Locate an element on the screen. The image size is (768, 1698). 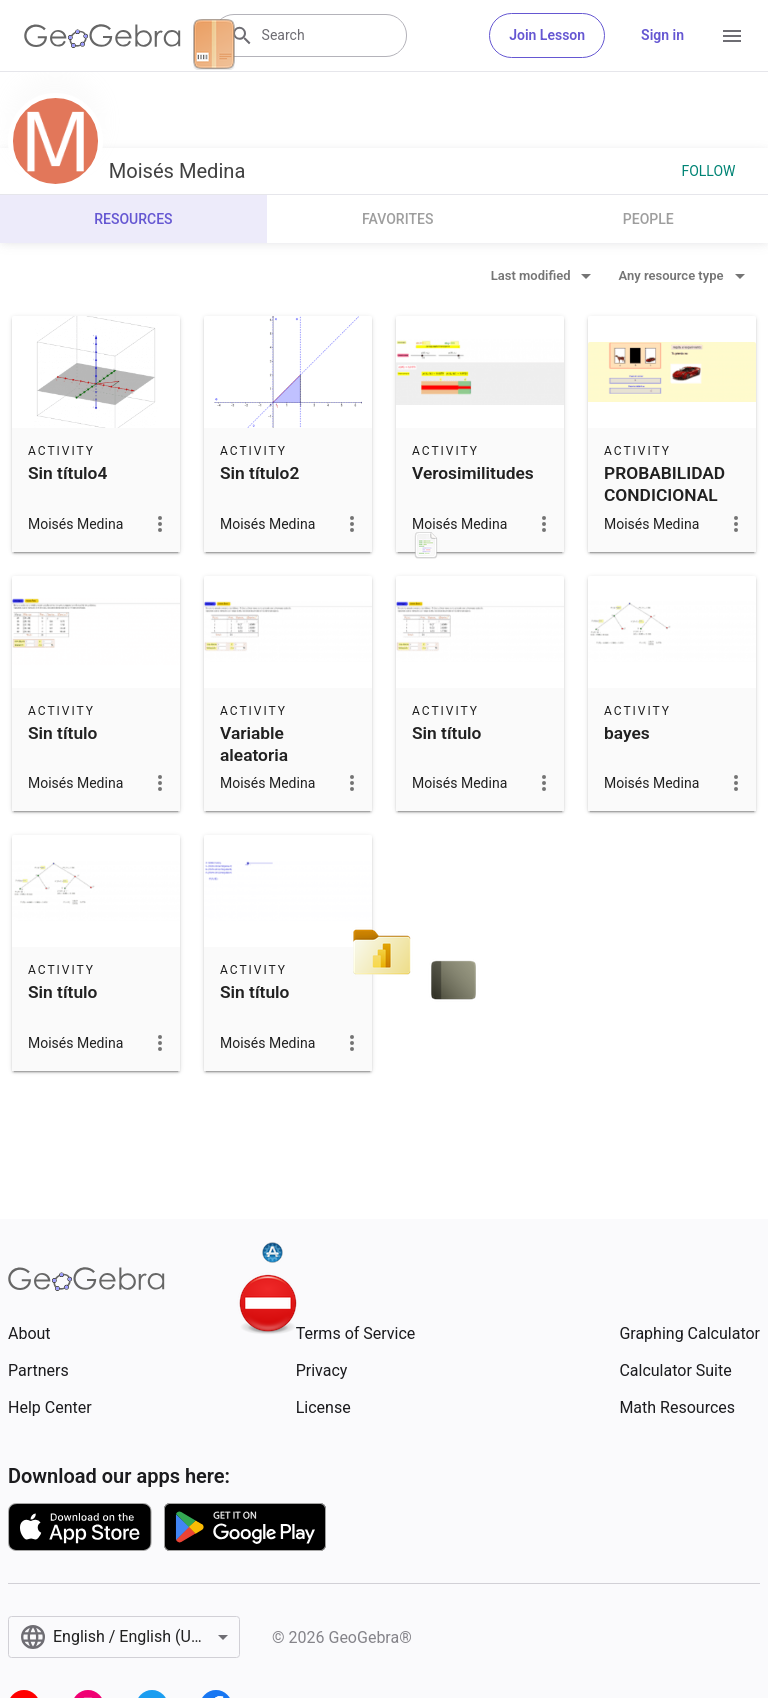
indicates an error or critical issue has occurred is located at coordinates (268, 1303).